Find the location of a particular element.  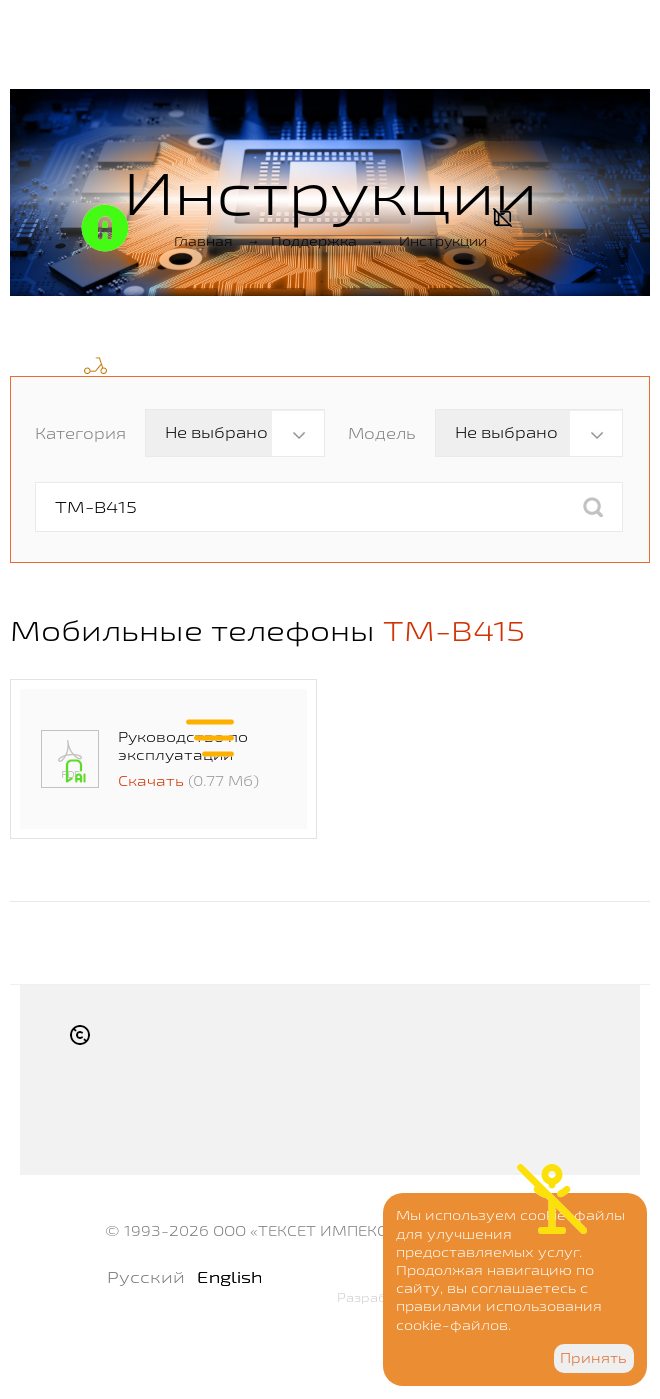

access AI-powered bookmarks is located at coordinates (74, 771).